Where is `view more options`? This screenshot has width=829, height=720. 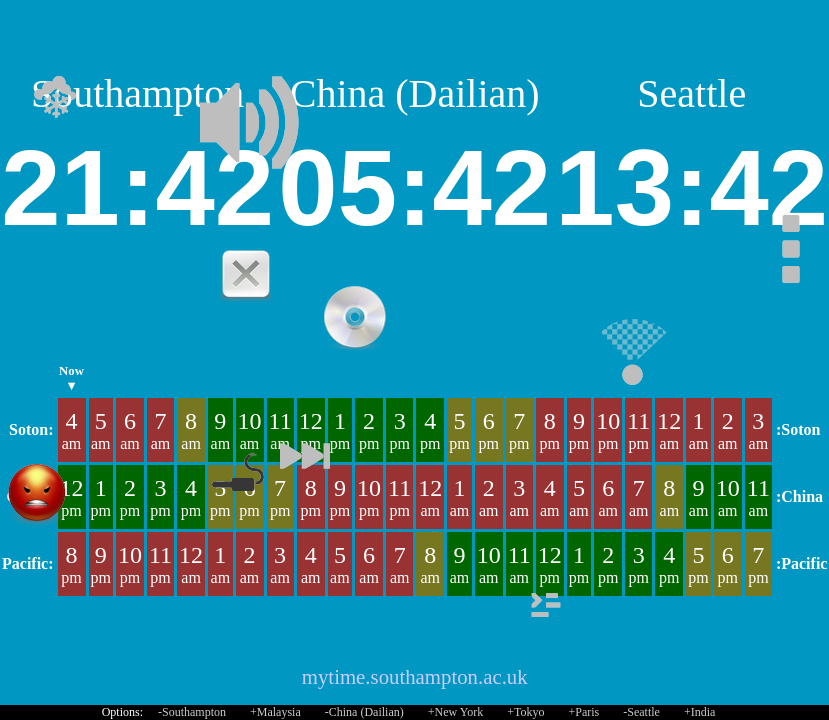
view more options is located at coordinates (791, 249).